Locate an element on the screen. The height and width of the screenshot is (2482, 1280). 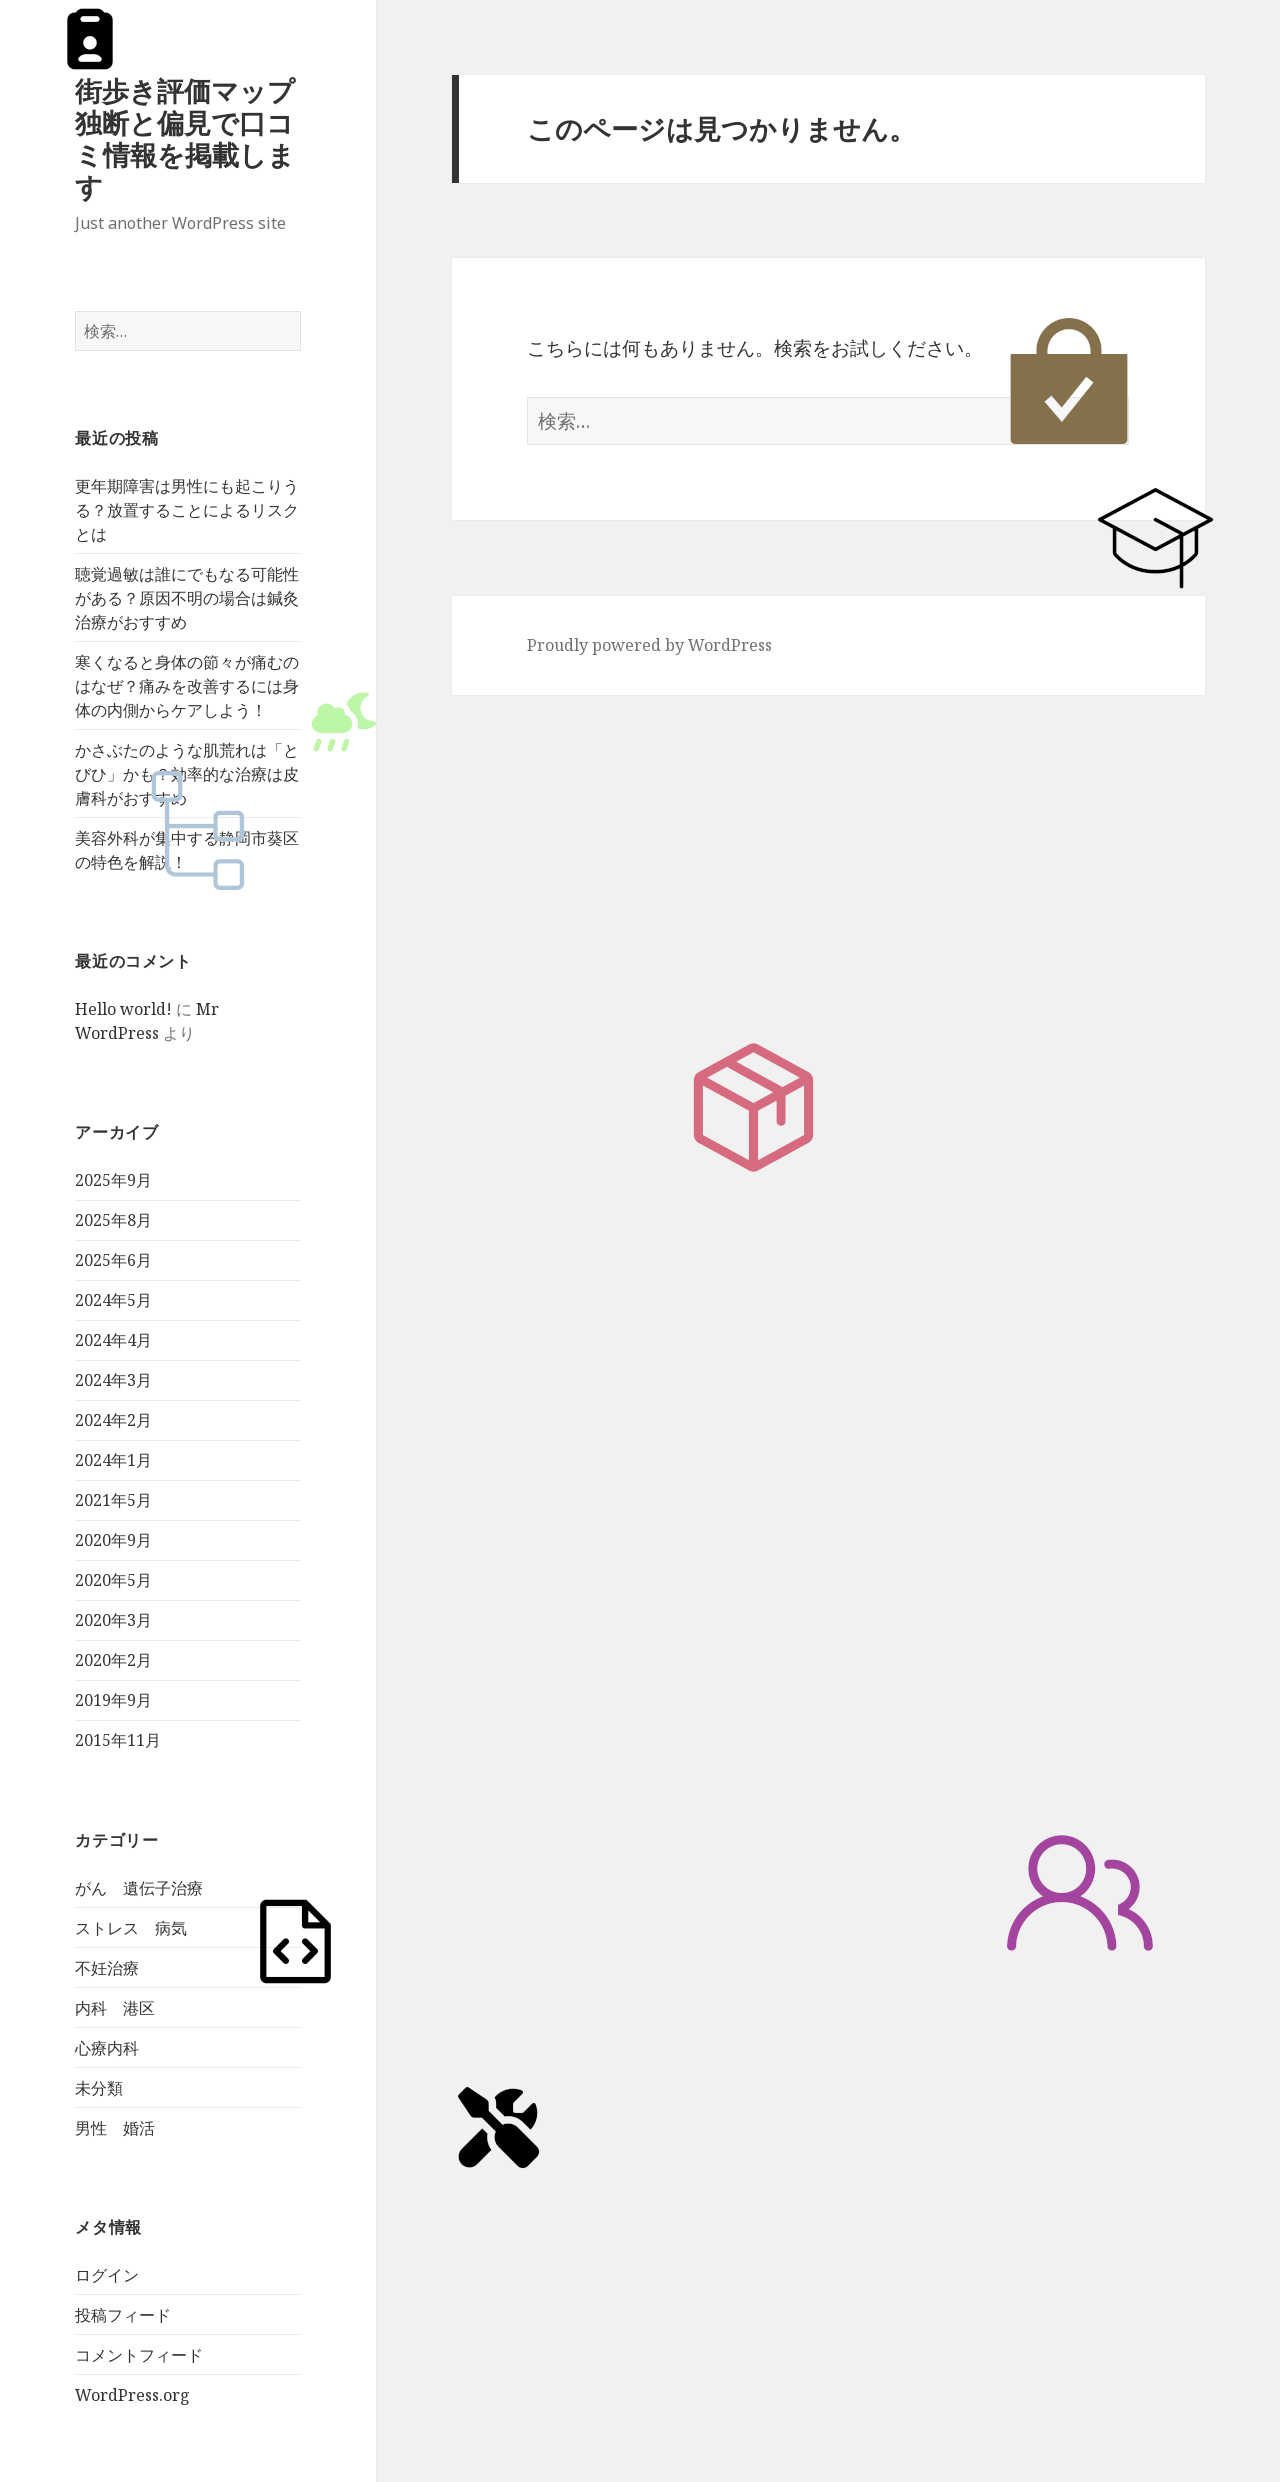
view order or shipment details is located at coordinates (753, 1107).